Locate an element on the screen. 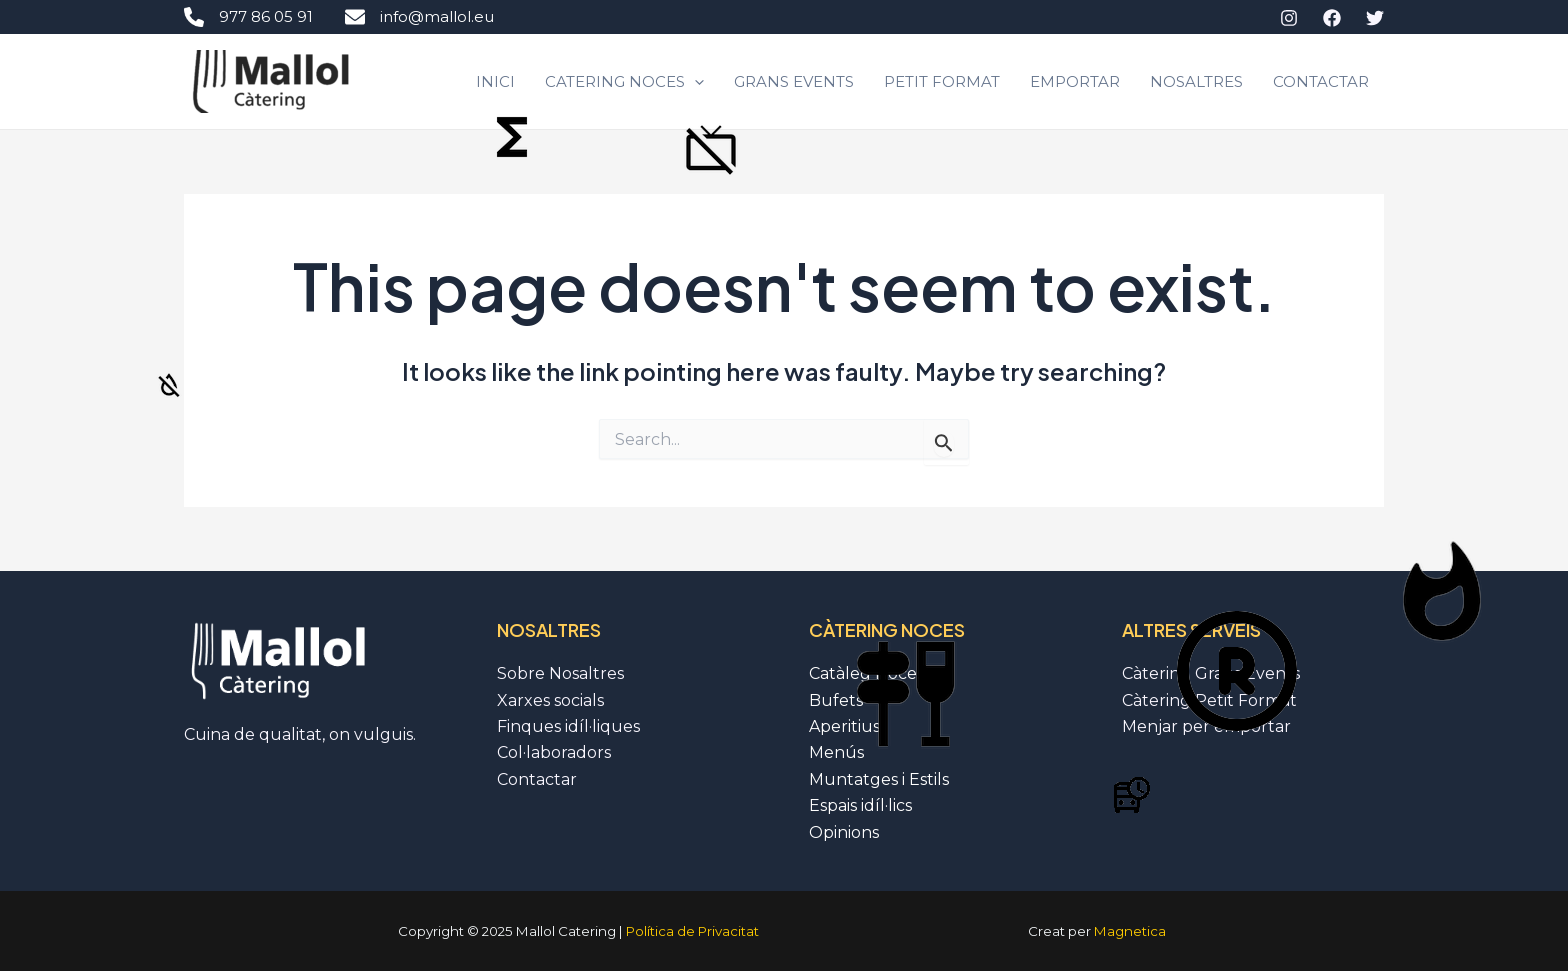 The width and height of the screenshot is (1568, 971). insert a mathematical function or formula is located at coordinates (512, 137).